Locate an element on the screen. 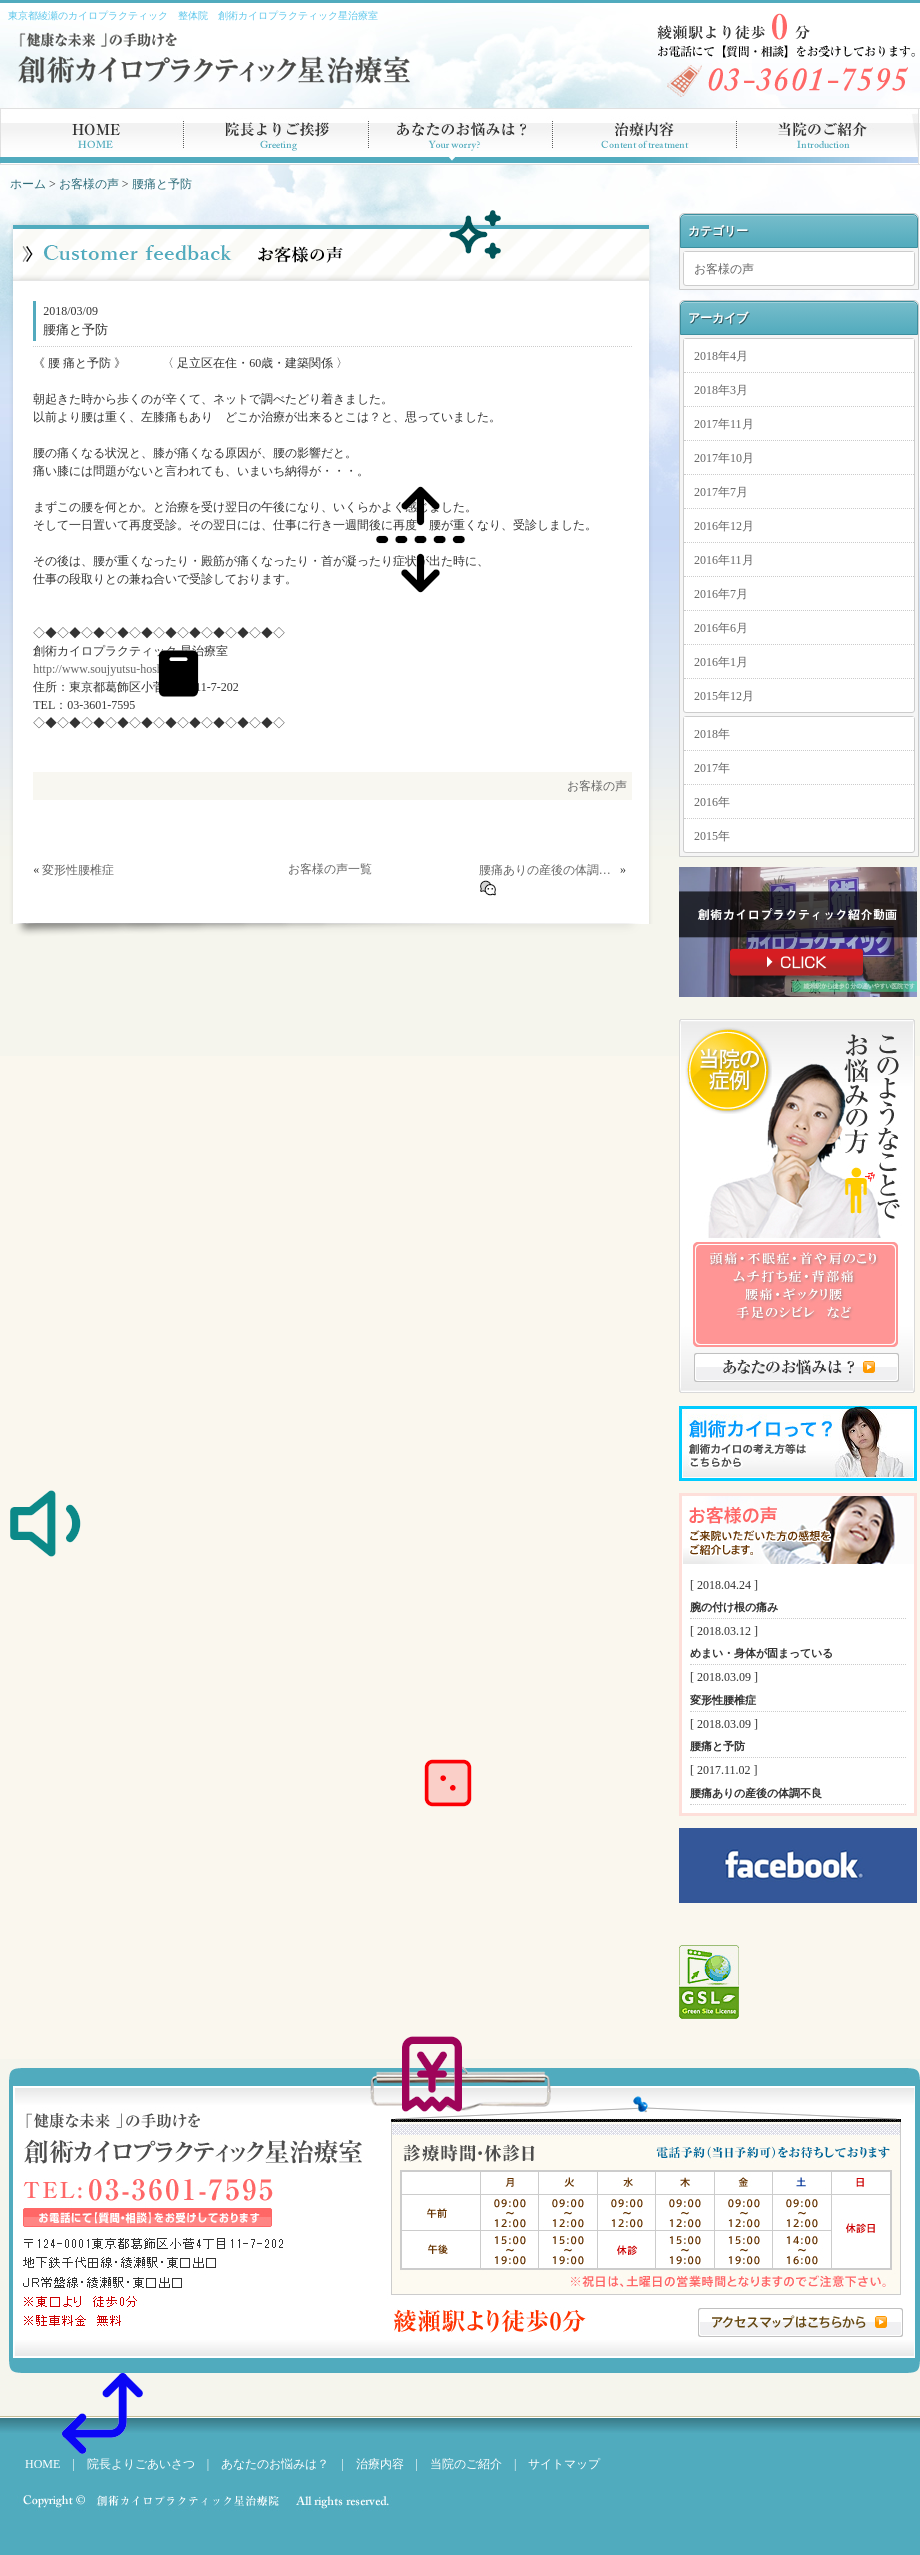 This screenshot has width=920, height=2555. open wechat messaging app is located at coordinates (488, 888).